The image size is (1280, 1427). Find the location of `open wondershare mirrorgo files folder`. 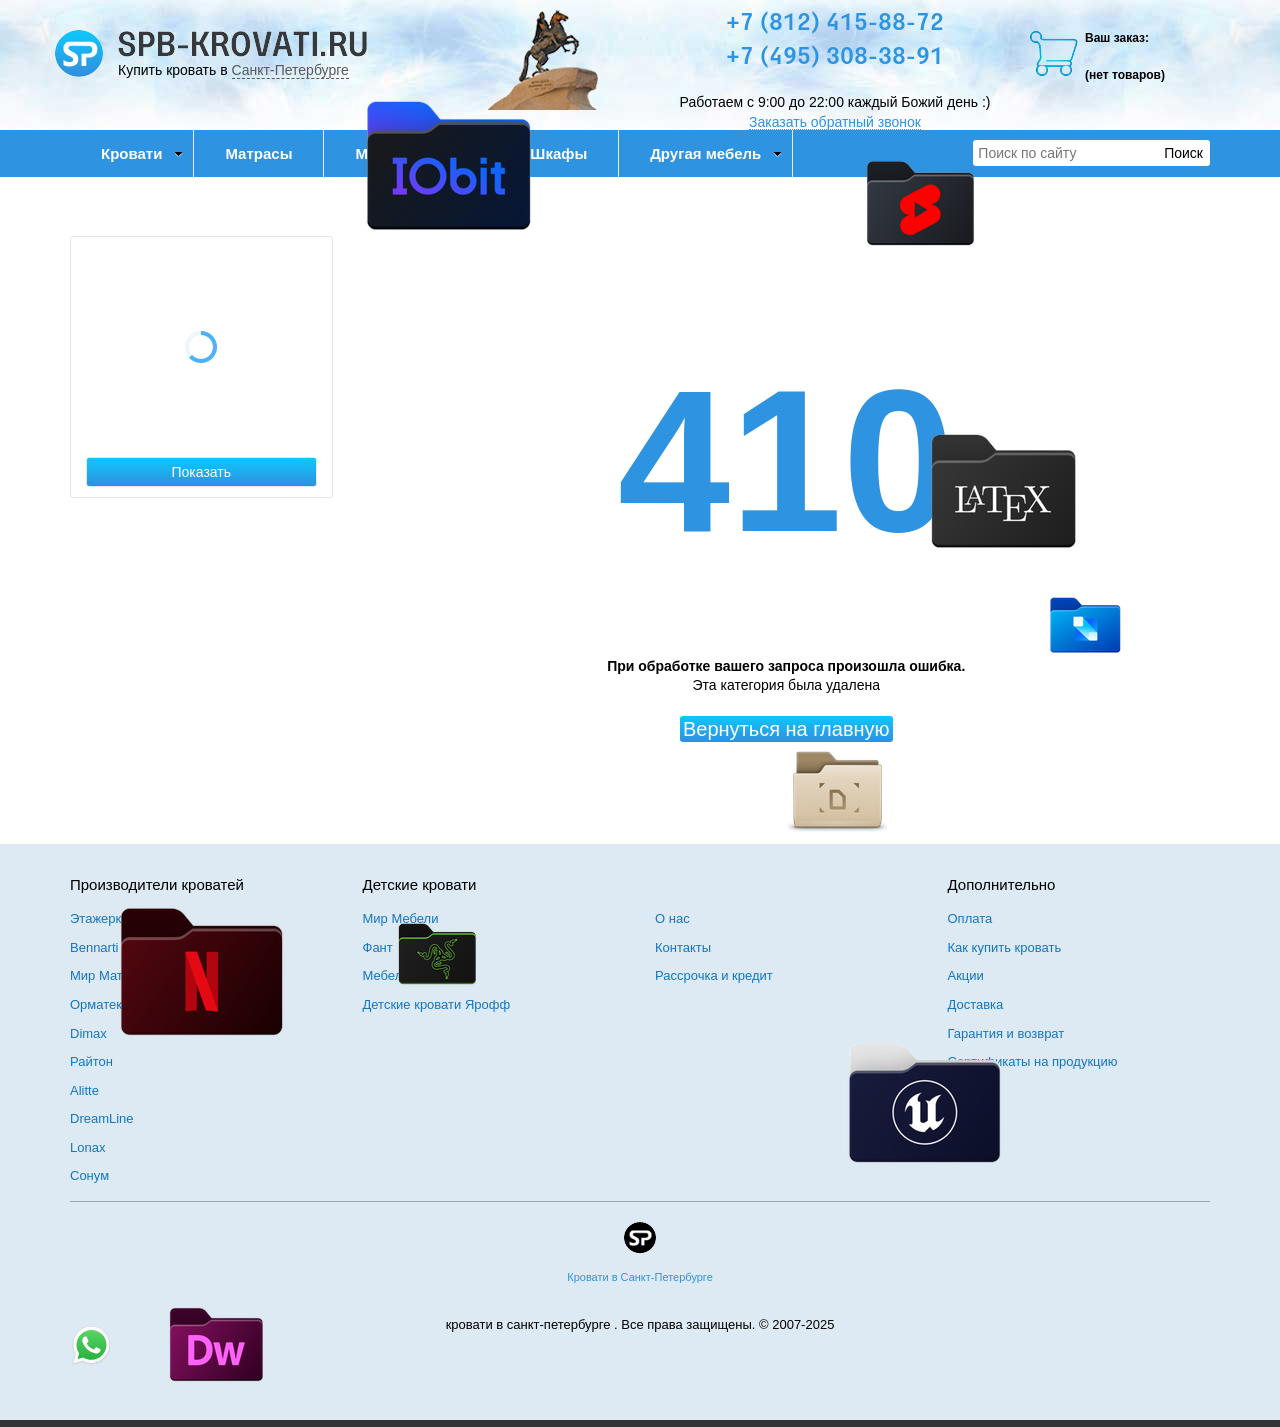

open wondershare mirrorgo files folder is located at coordinates (1085, 627).